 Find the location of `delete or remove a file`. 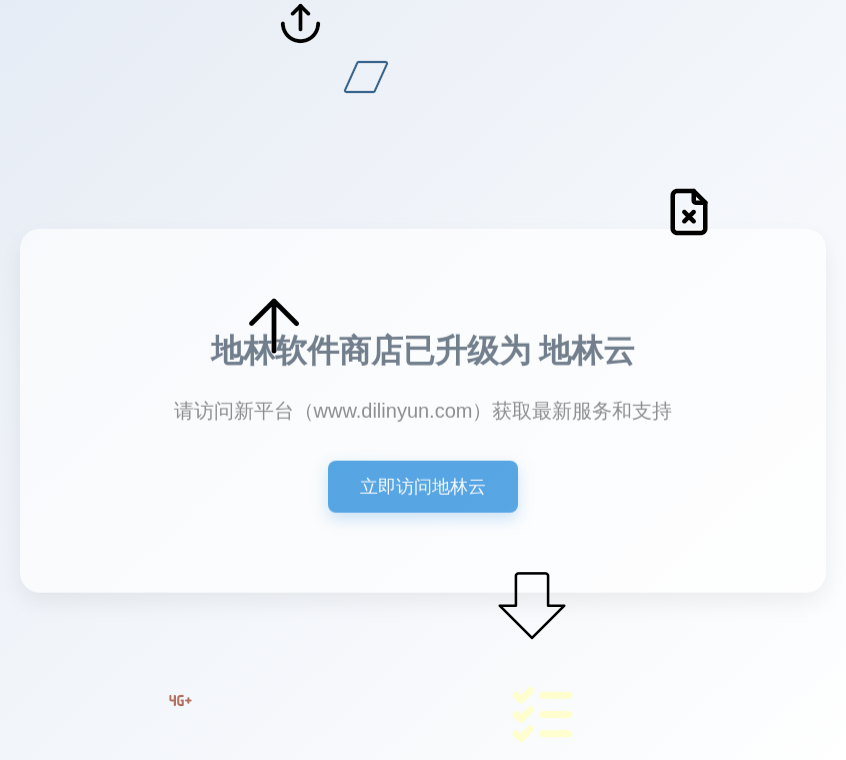

delete or remove a file is located at coordinates (689, 212).